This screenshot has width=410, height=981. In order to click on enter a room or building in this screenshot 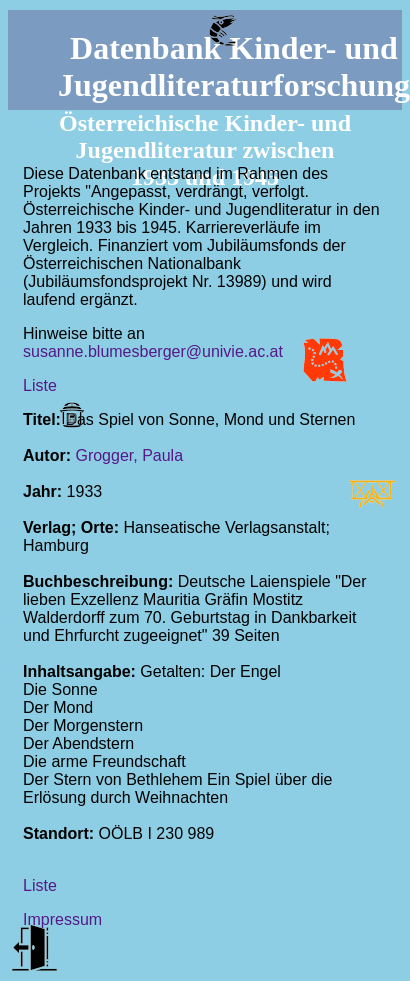, I will do `click(34, 947)`.